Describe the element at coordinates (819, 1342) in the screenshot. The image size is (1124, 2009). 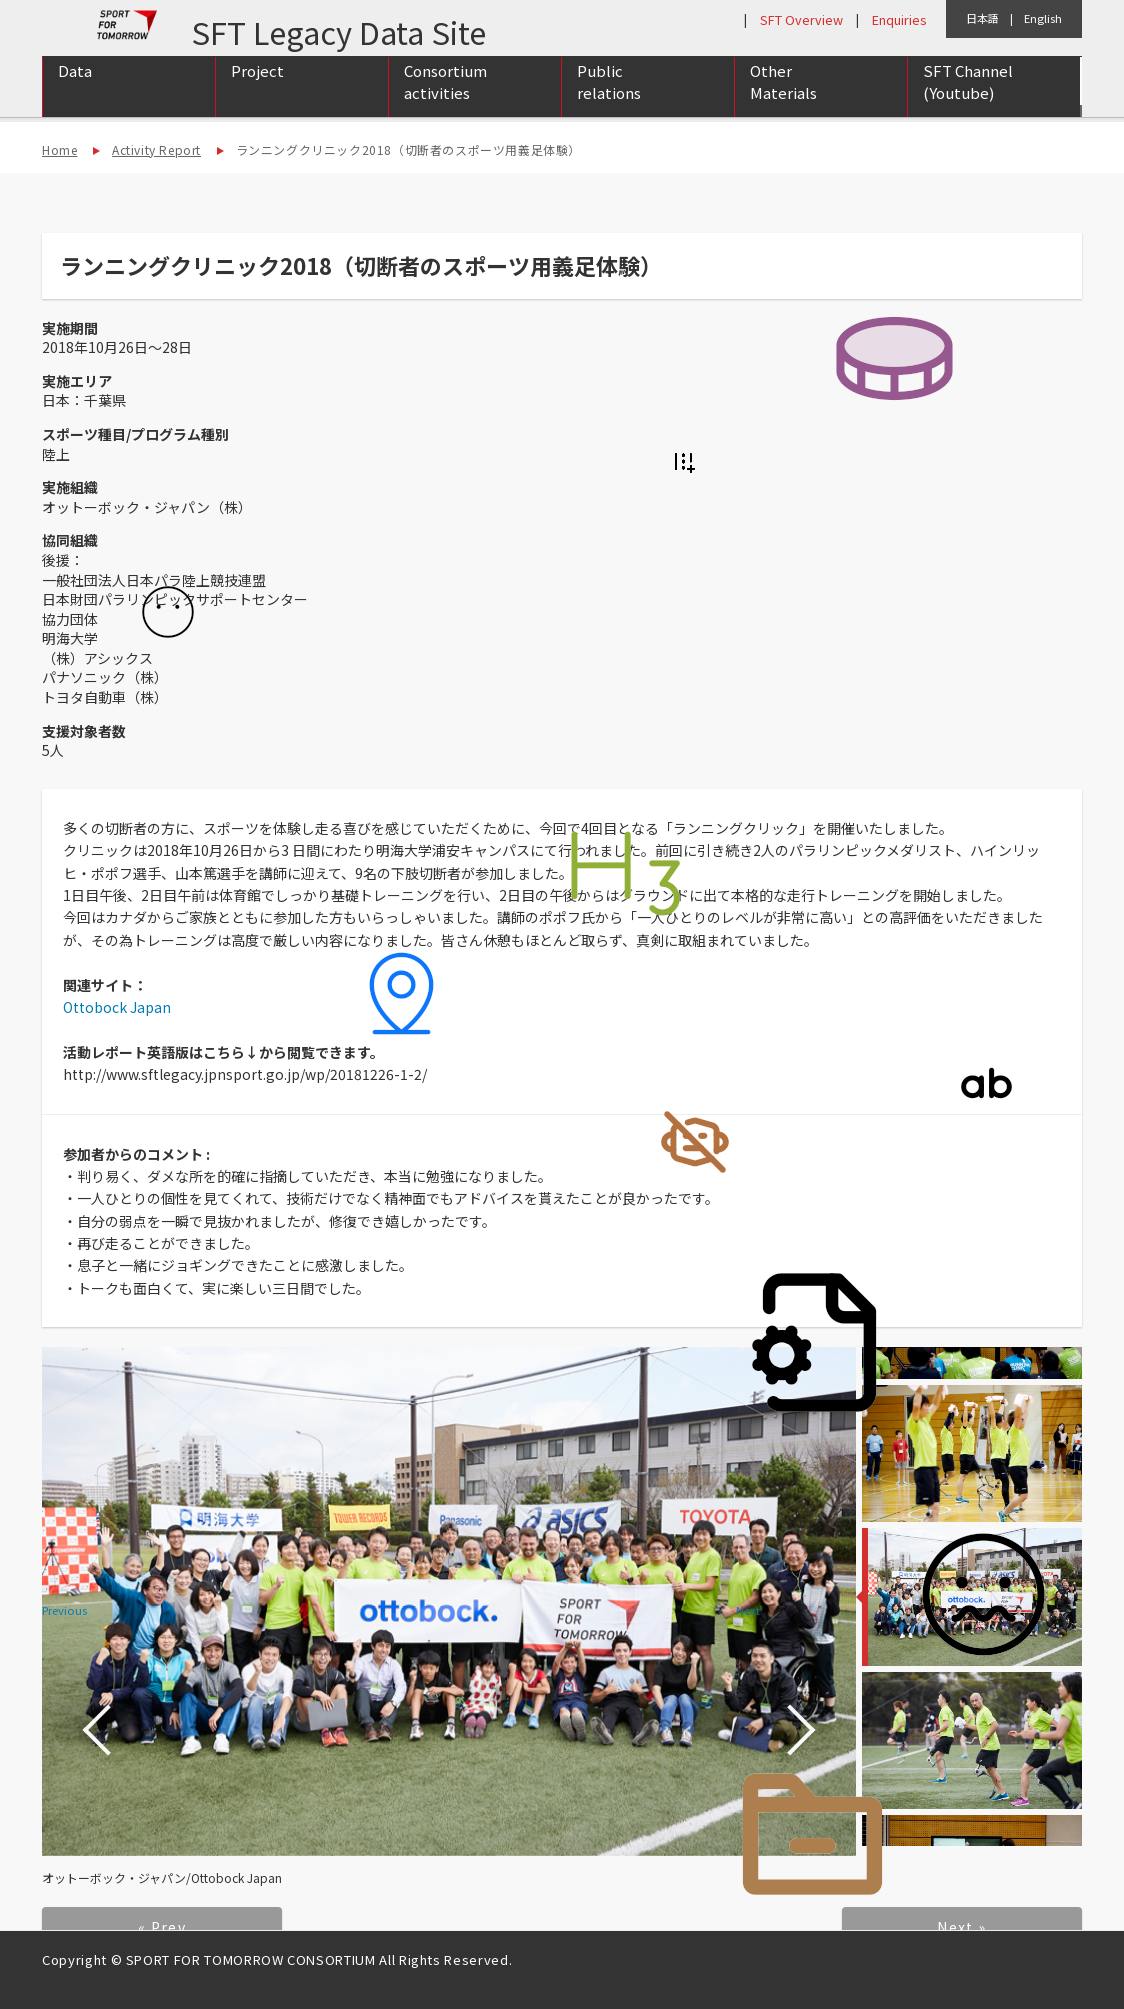
I see `access file settings or configuration` at that location.